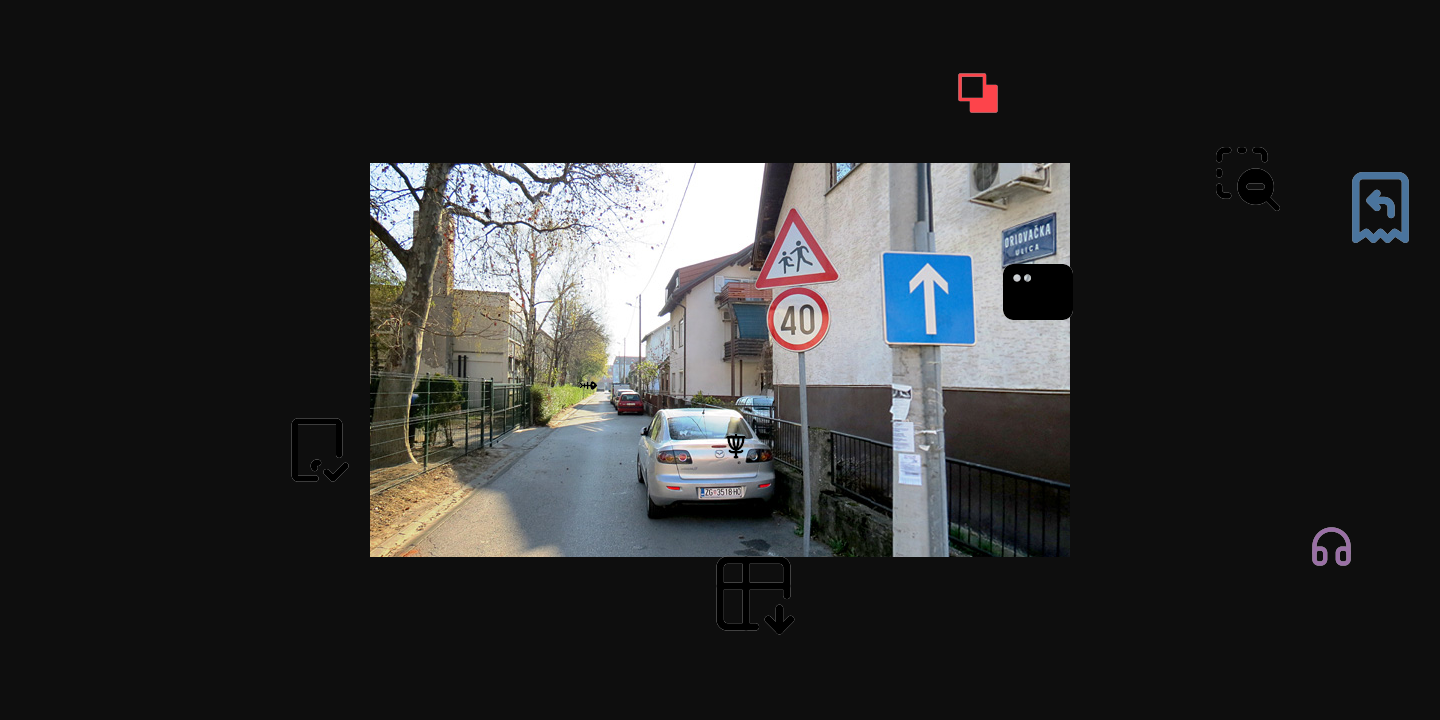  I want to click on indicates empty state or no results found, so click(588, 385).